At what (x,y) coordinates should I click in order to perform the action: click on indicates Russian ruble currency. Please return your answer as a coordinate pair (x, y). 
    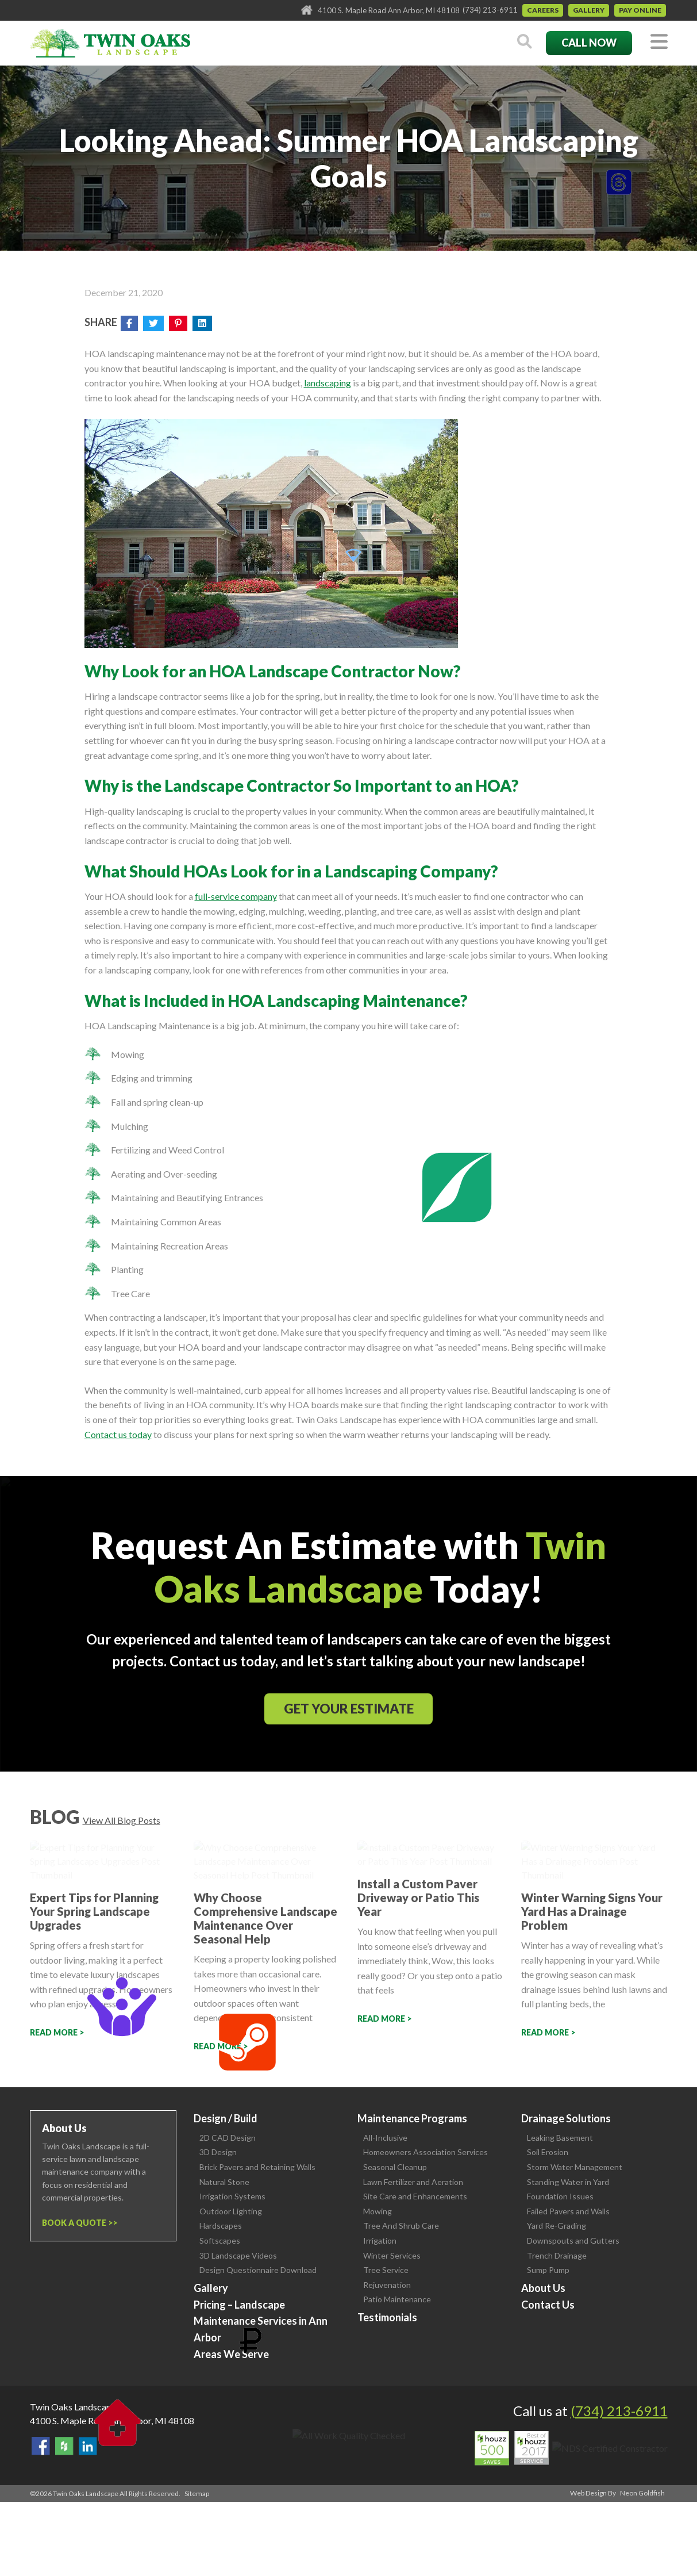
    Looking at the image, I should click on (252, 2340).